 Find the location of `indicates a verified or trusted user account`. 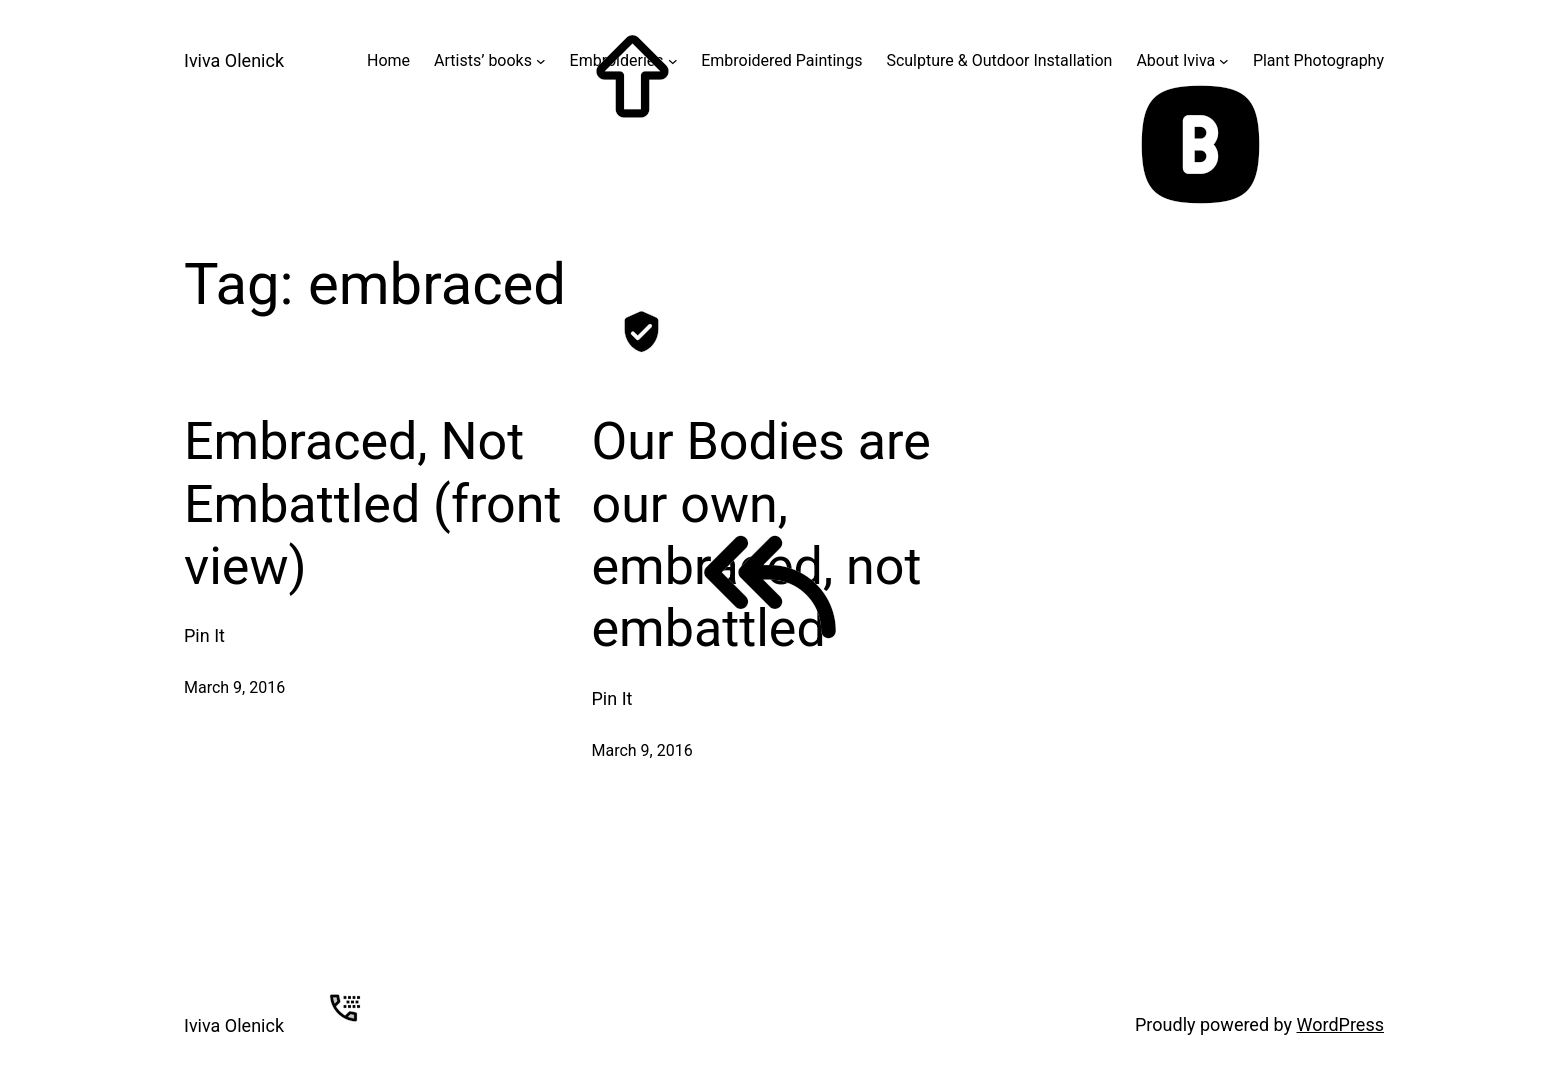

indicates a verified or trusted user account is located at coordinates (641, 331).